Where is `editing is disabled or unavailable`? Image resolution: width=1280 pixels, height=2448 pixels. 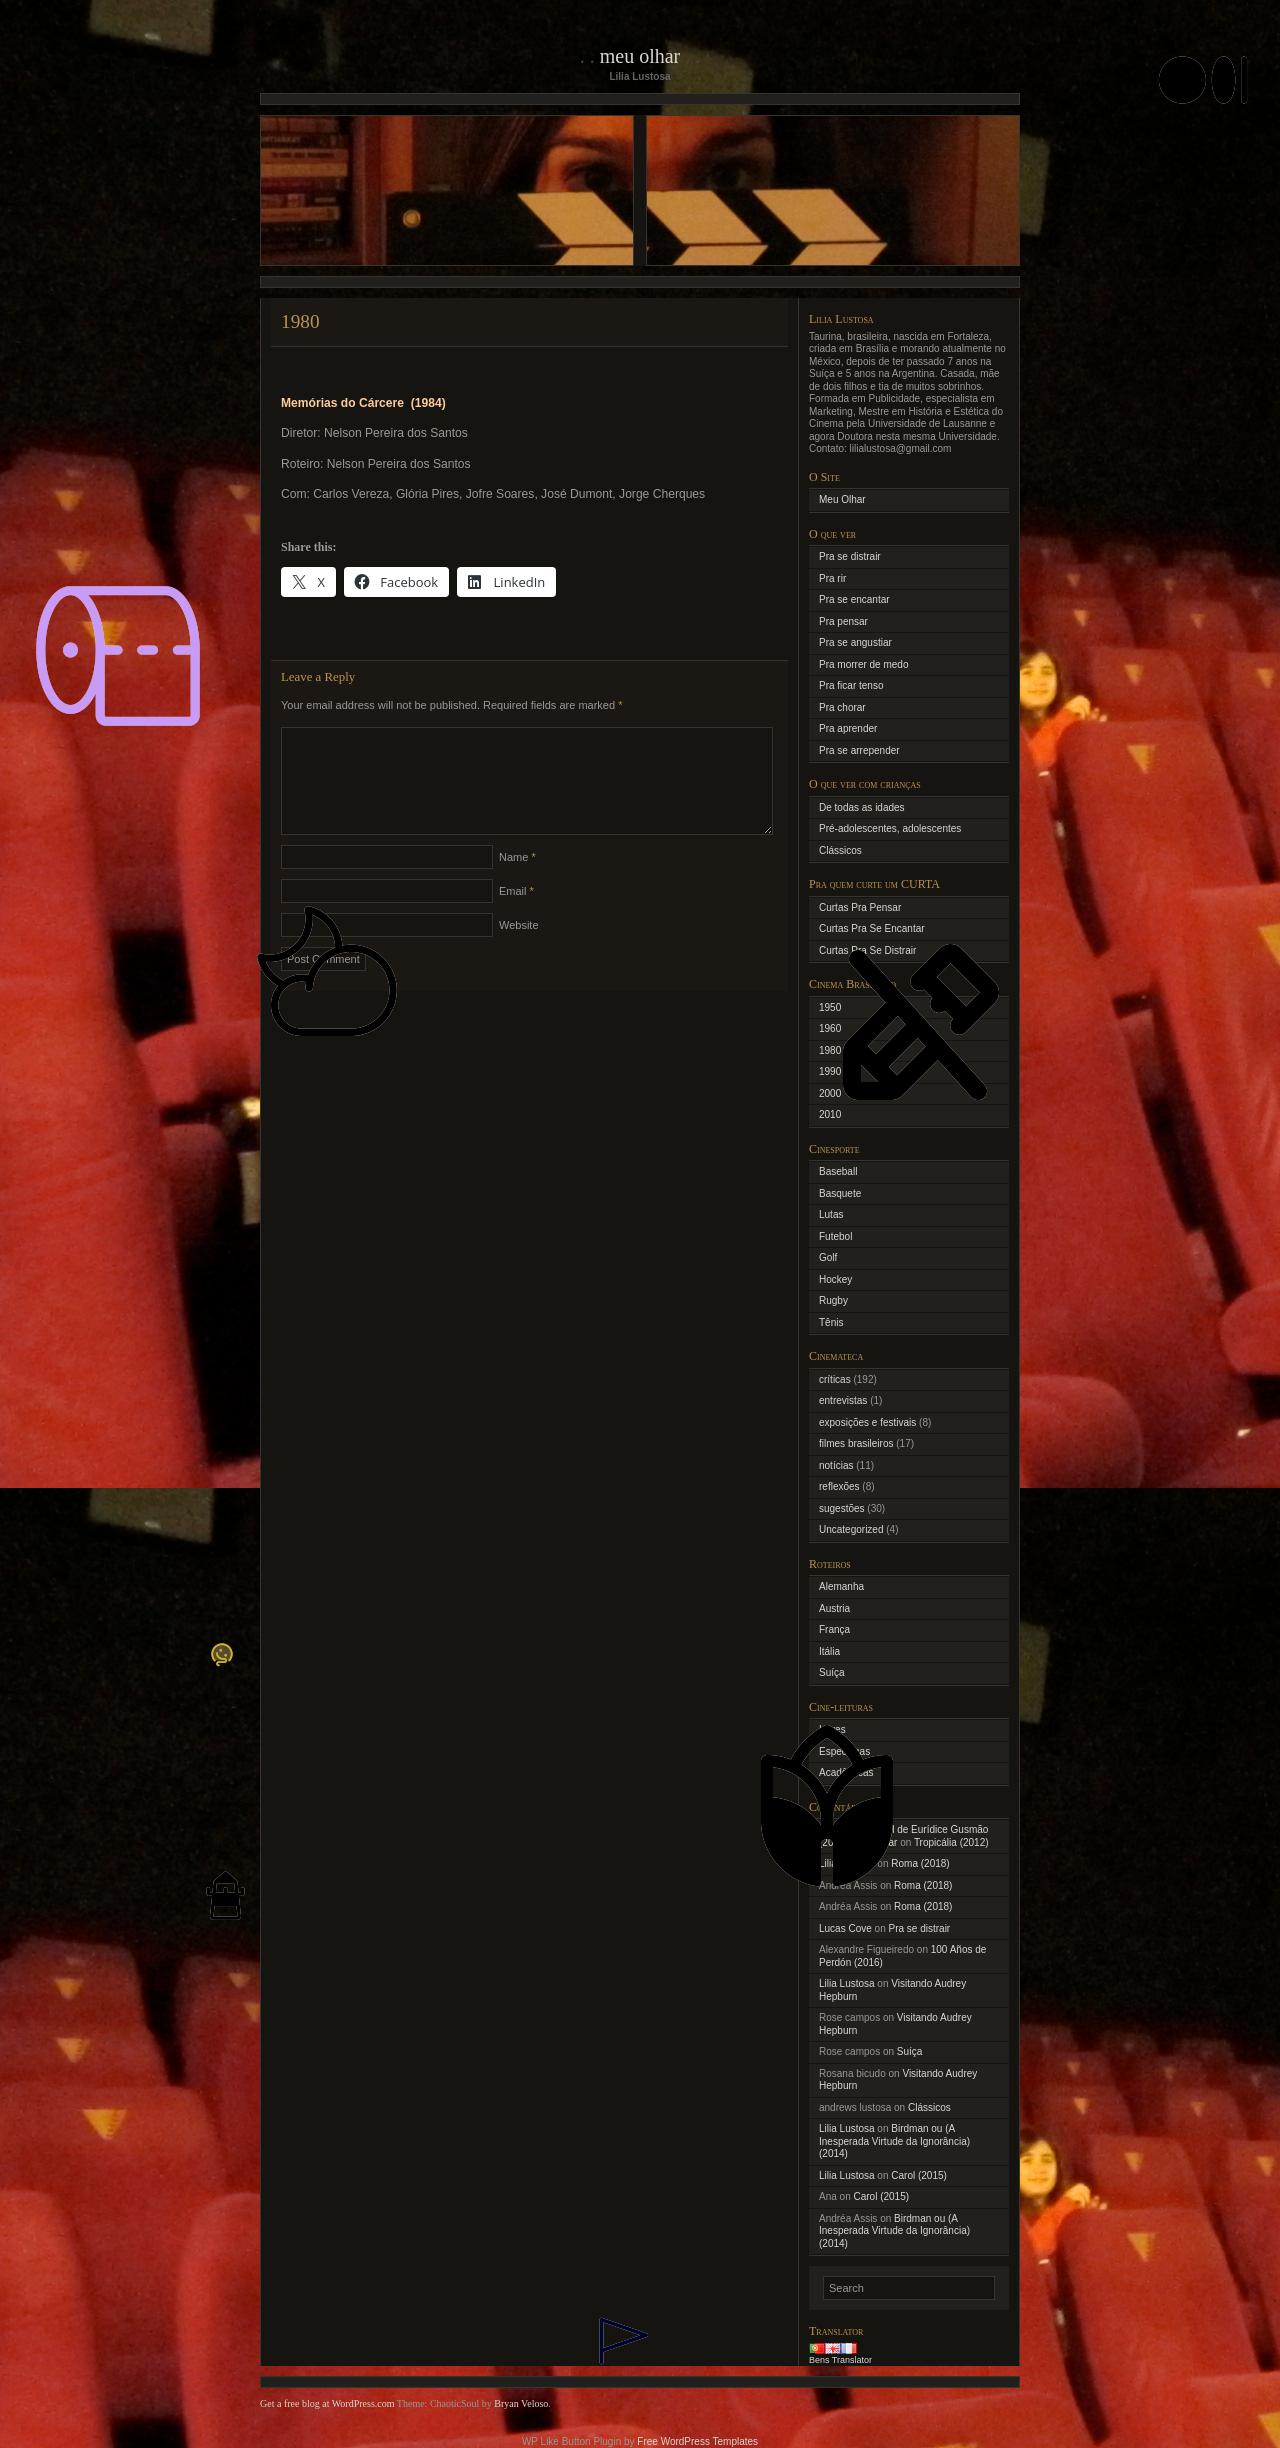
editing is disabled or unavailable is located at coordinates (918, 1025).